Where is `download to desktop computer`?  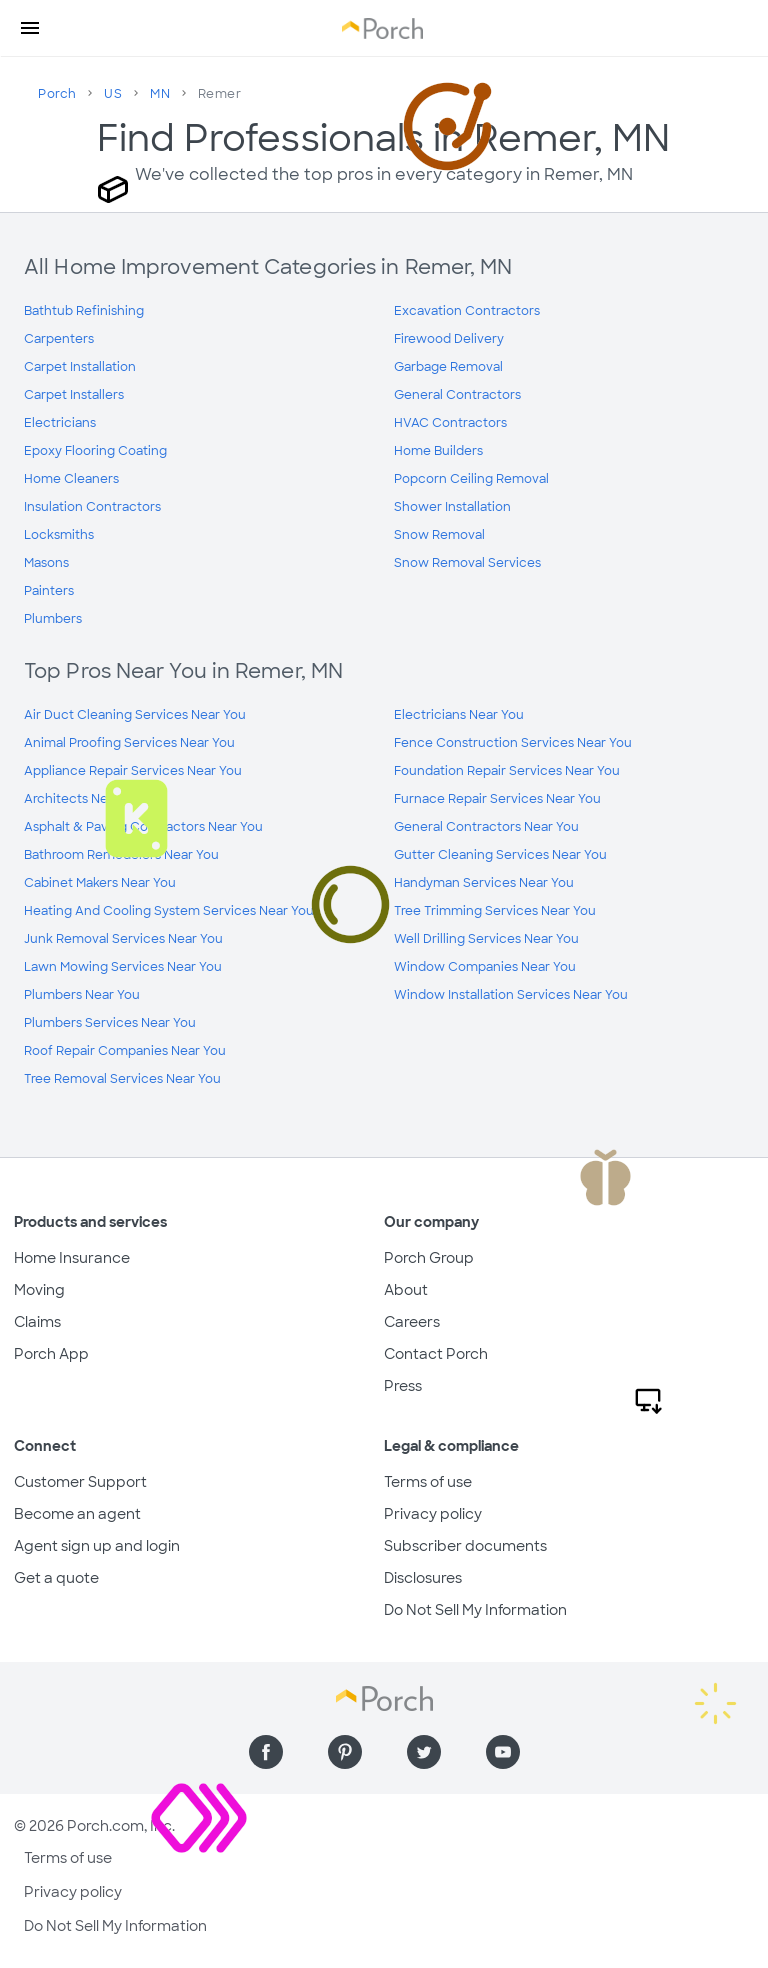
download to desktop computer is located at coordinates (648, 1400).